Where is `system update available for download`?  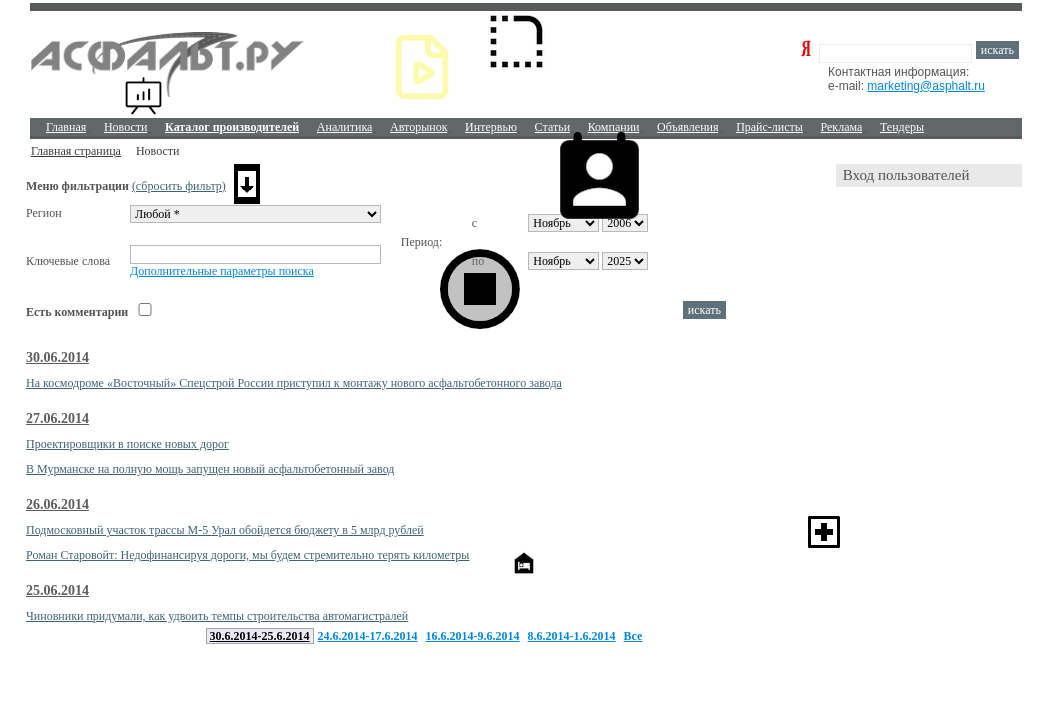
system update available for download is located at coordinates (247, 184).